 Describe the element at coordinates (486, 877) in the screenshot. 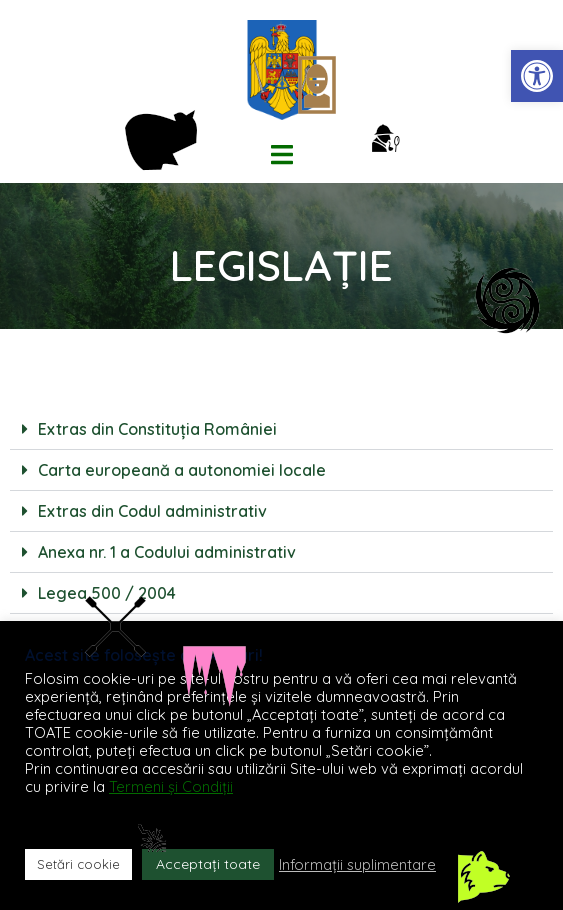

I see `access bear or wildlife-related content in a game` at that location.